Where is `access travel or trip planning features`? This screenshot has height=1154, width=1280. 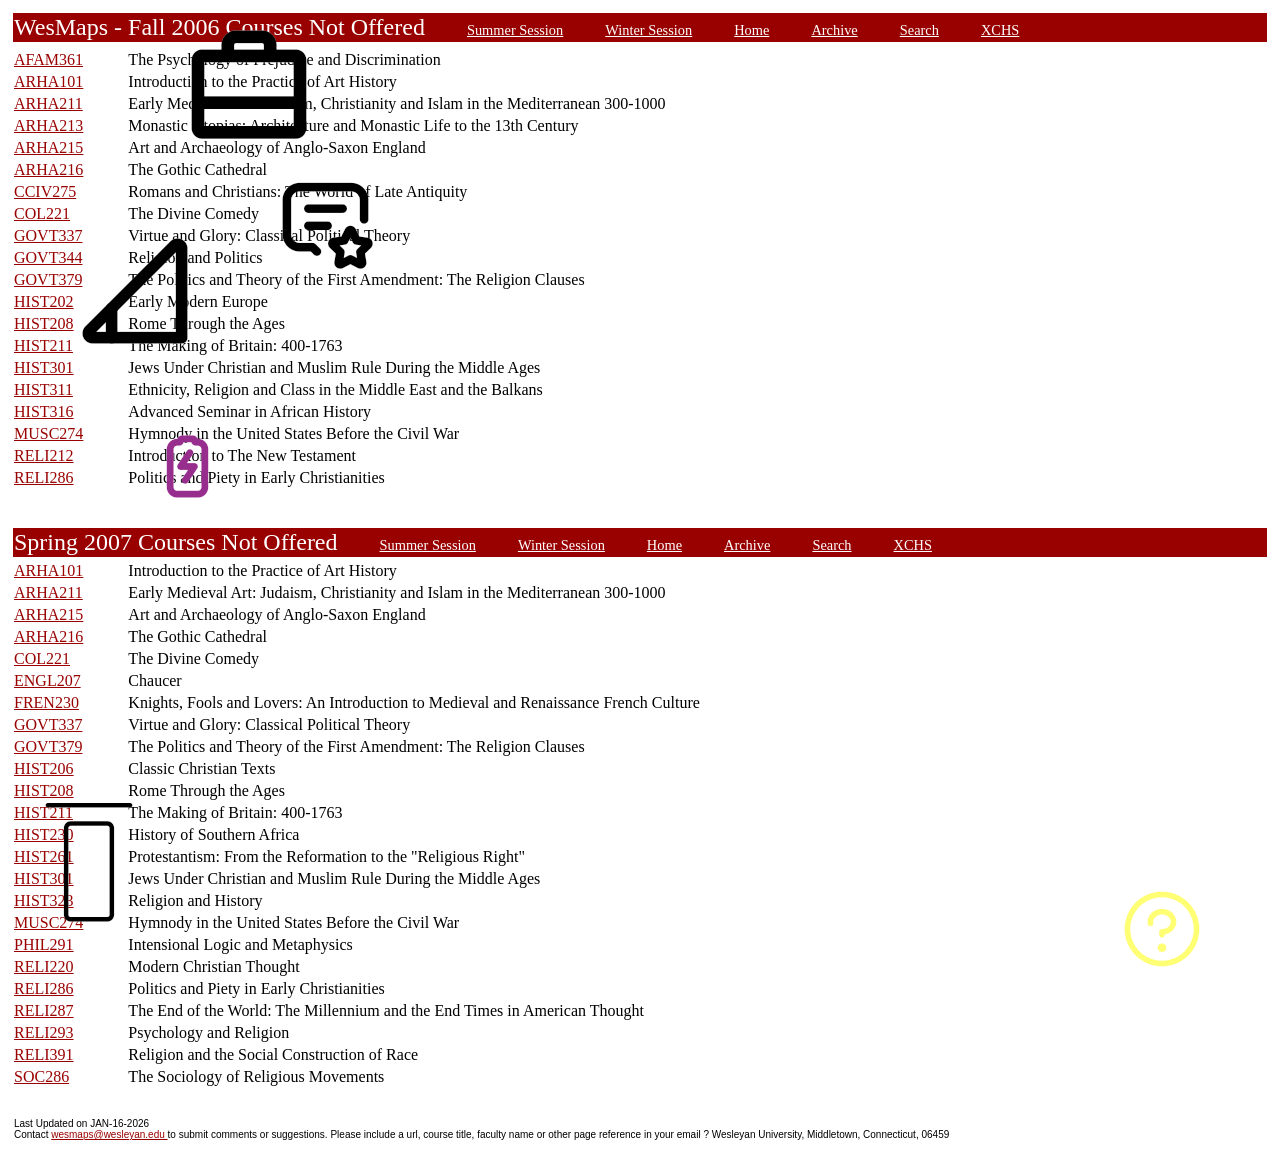 access travel or trip planning features is located at coordinates (249, 92).